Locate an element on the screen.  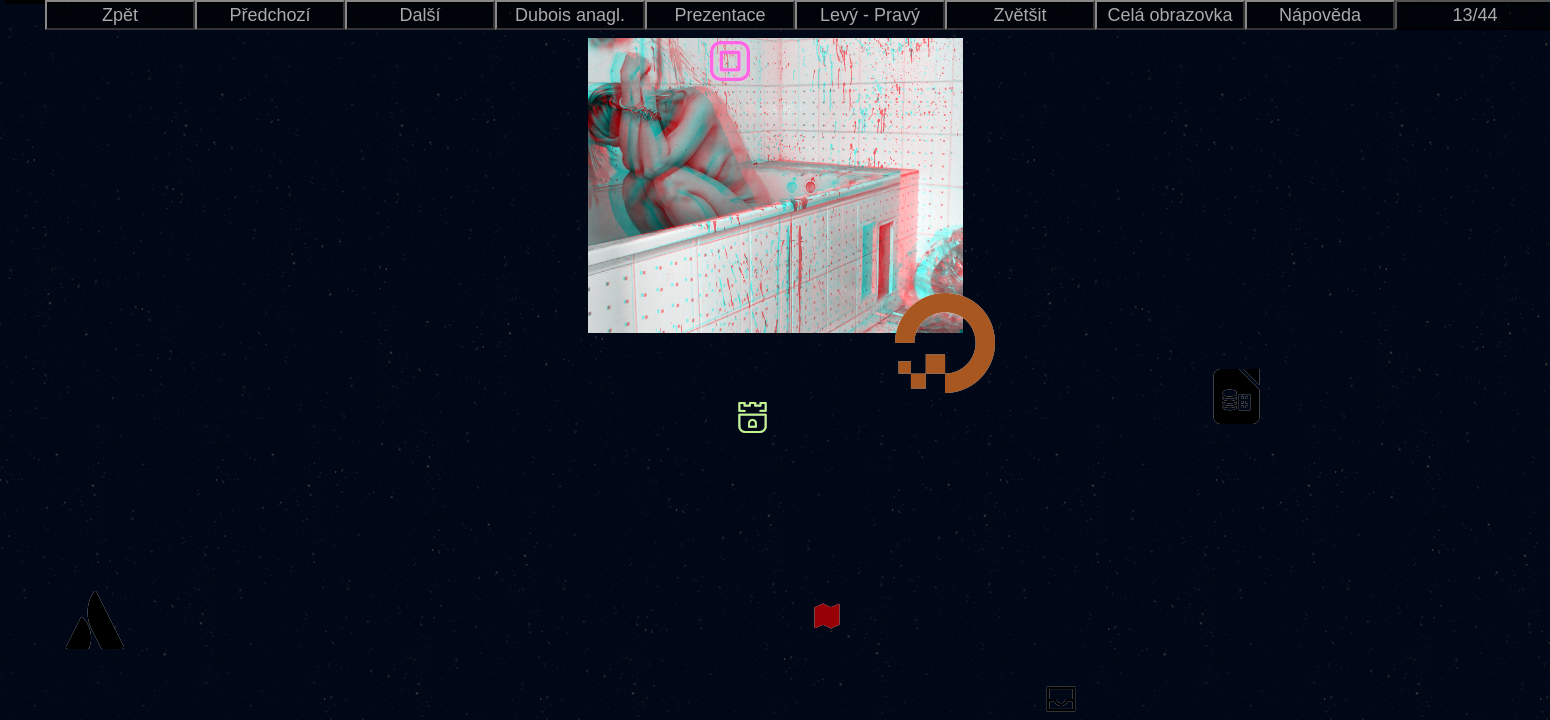
rook brand logo is located at coordinates (752, 417).